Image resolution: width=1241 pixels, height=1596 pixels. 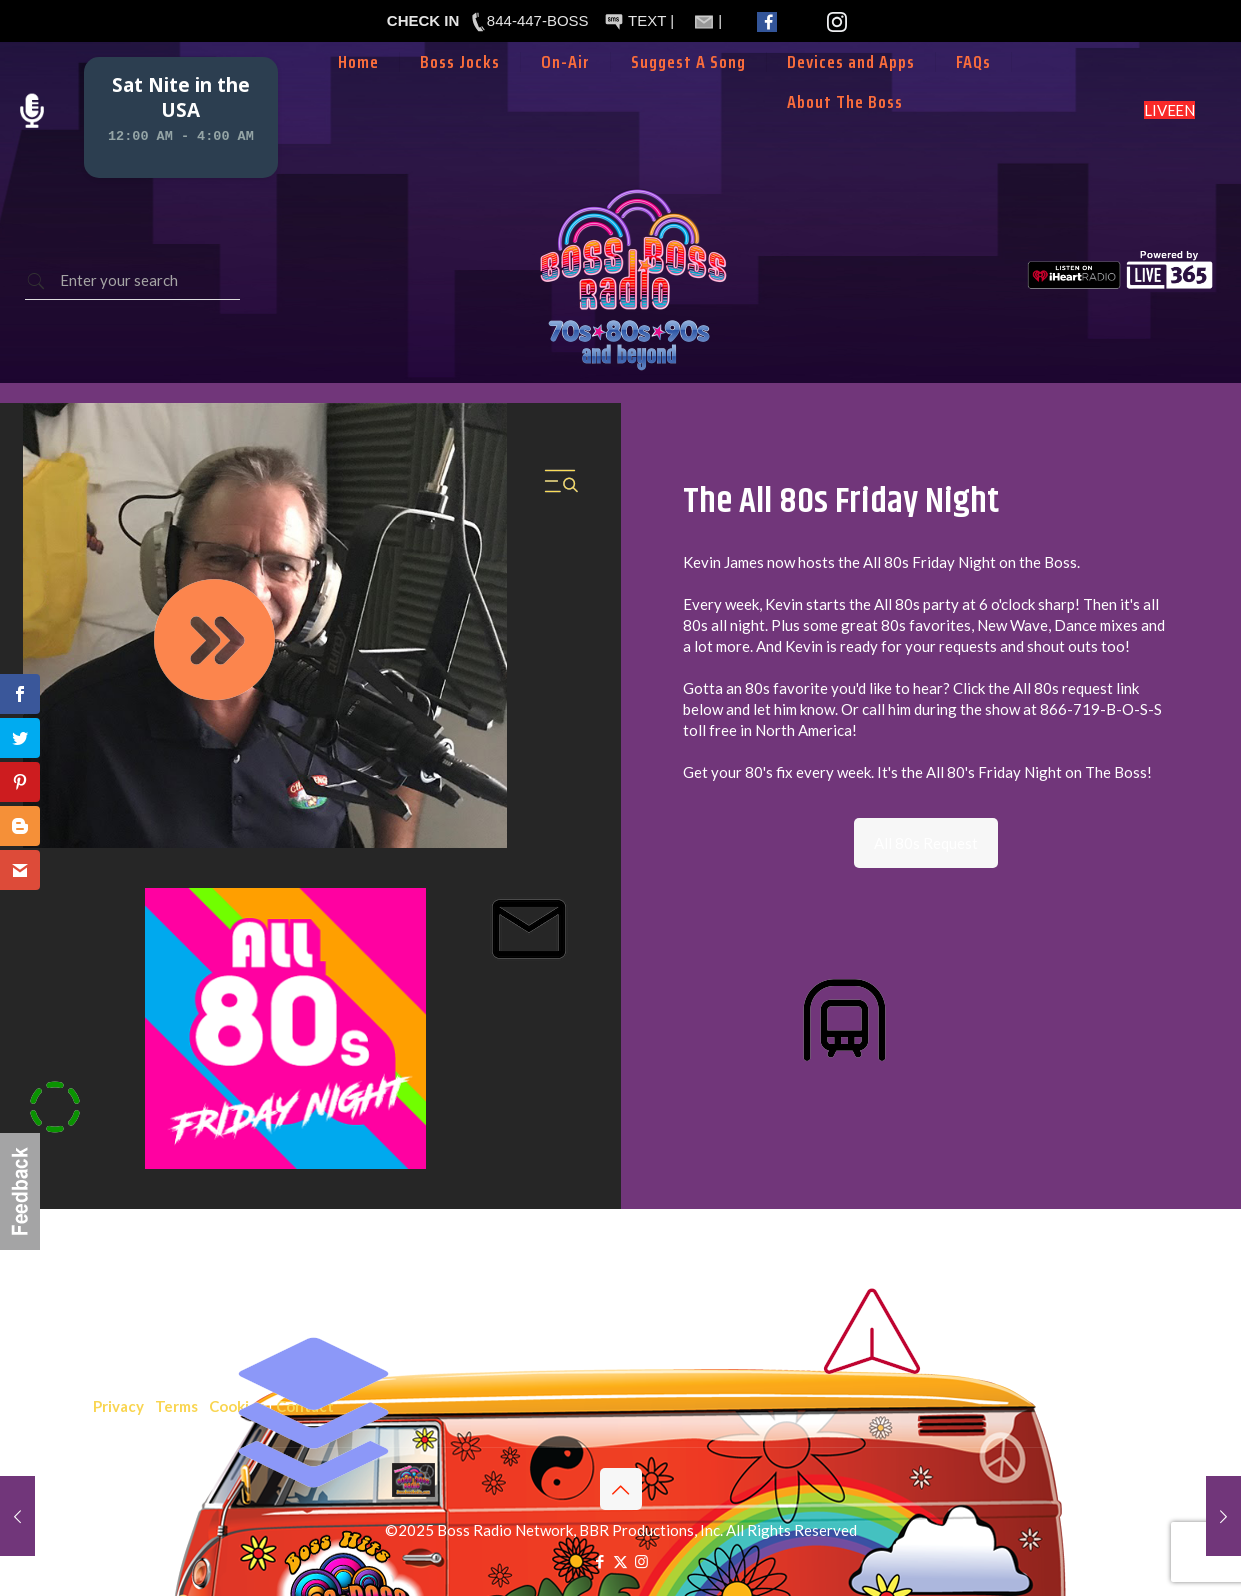 What do you see at coordinates (529, 929) in the screenshot?
I see `open your inbox or email messages` at bounding box center [529, 929].